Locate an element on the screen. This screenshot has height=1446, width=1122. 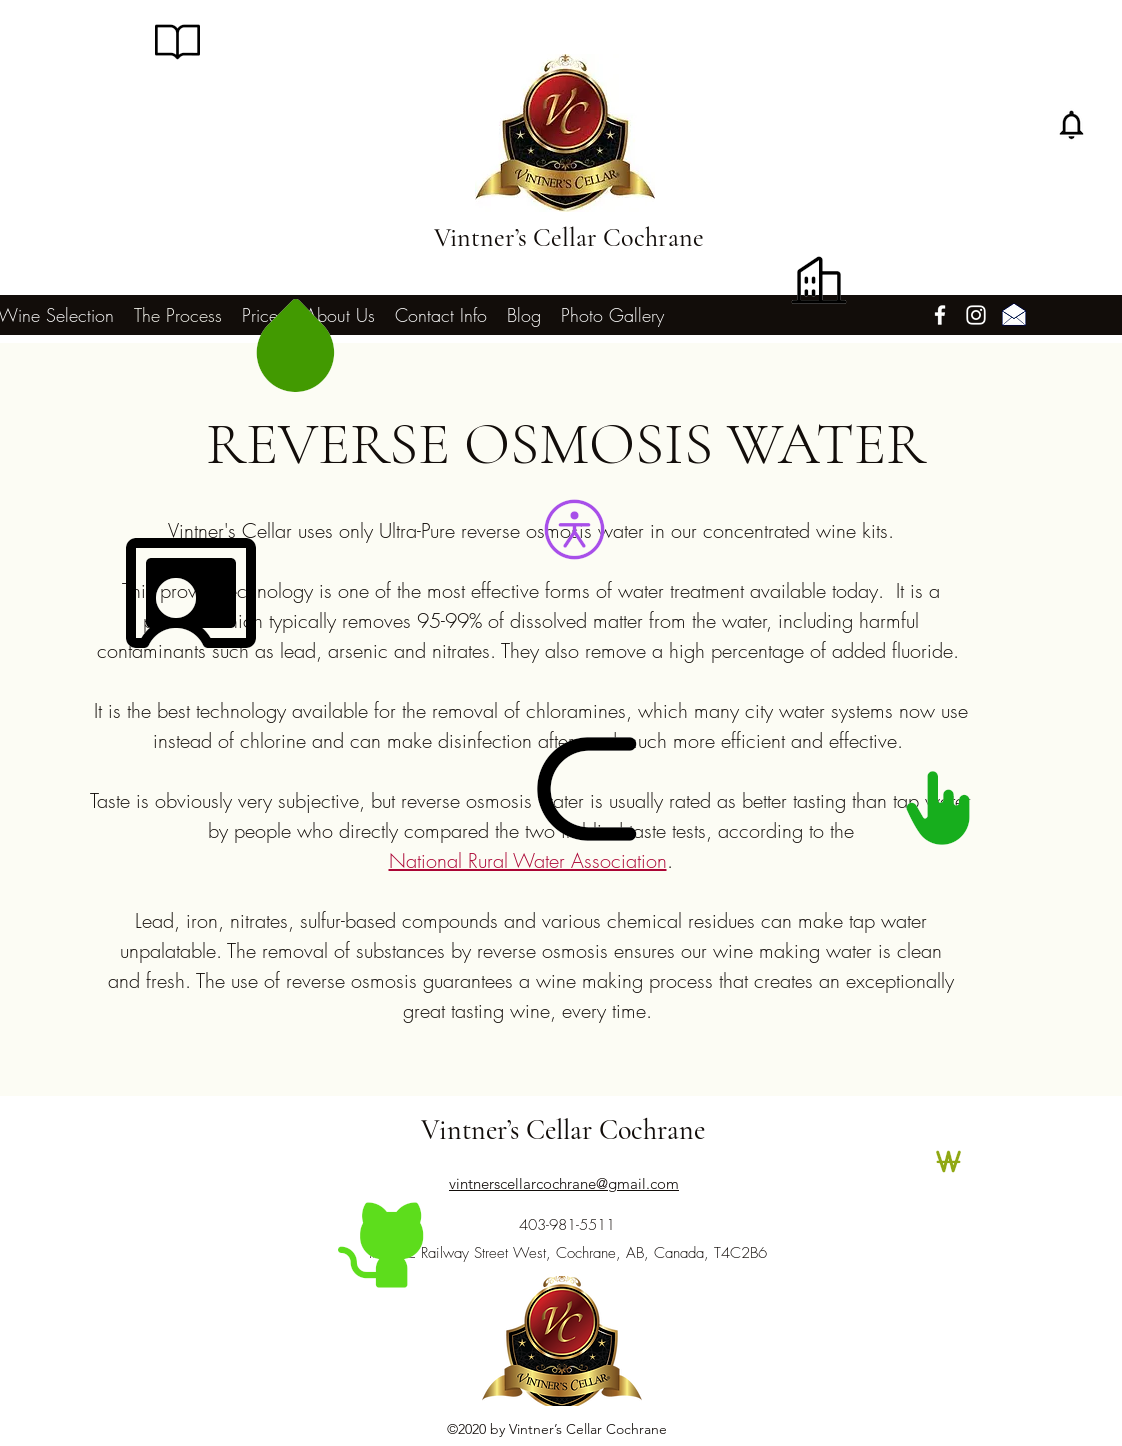
view user profile is located at coordinates (574, 529).